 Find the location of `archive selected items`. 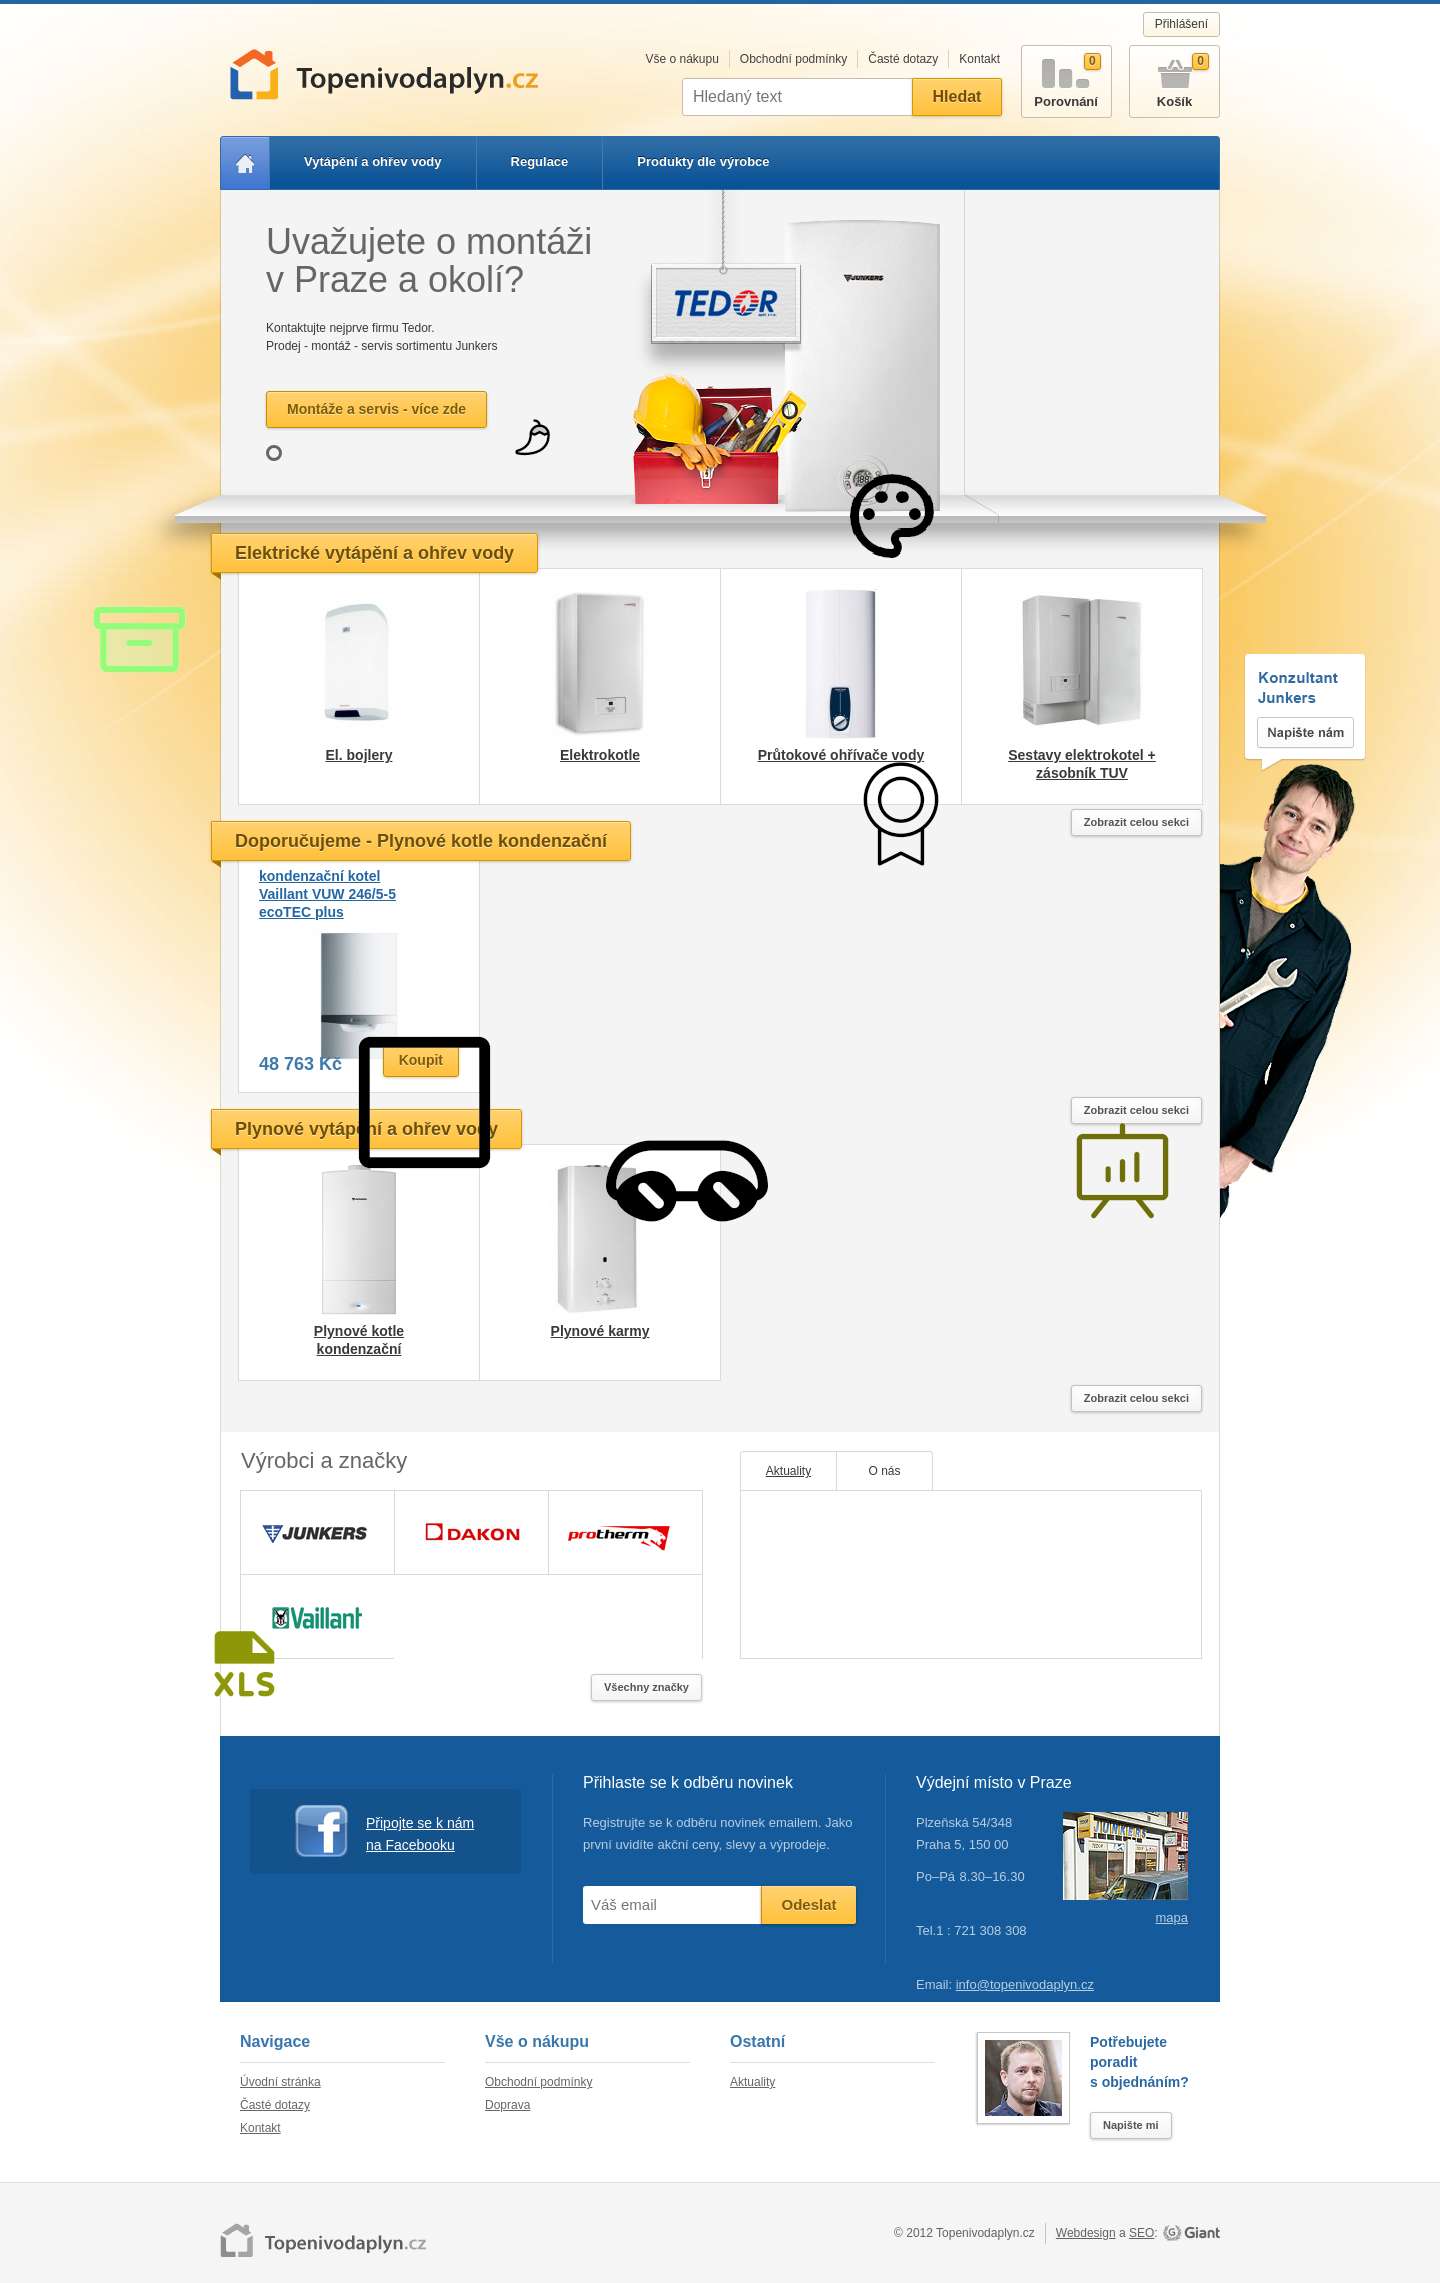

archive selected items is located at coordinates (139, 639).